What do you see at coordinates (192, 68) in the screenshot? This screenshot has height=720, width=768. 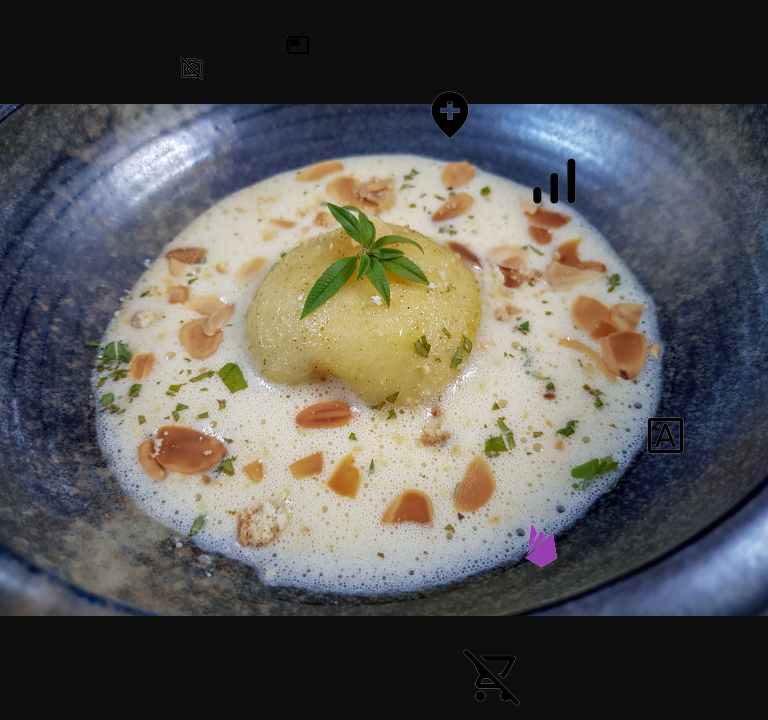 I see `photography not allowed in this area` at bounding box center [192, 68].